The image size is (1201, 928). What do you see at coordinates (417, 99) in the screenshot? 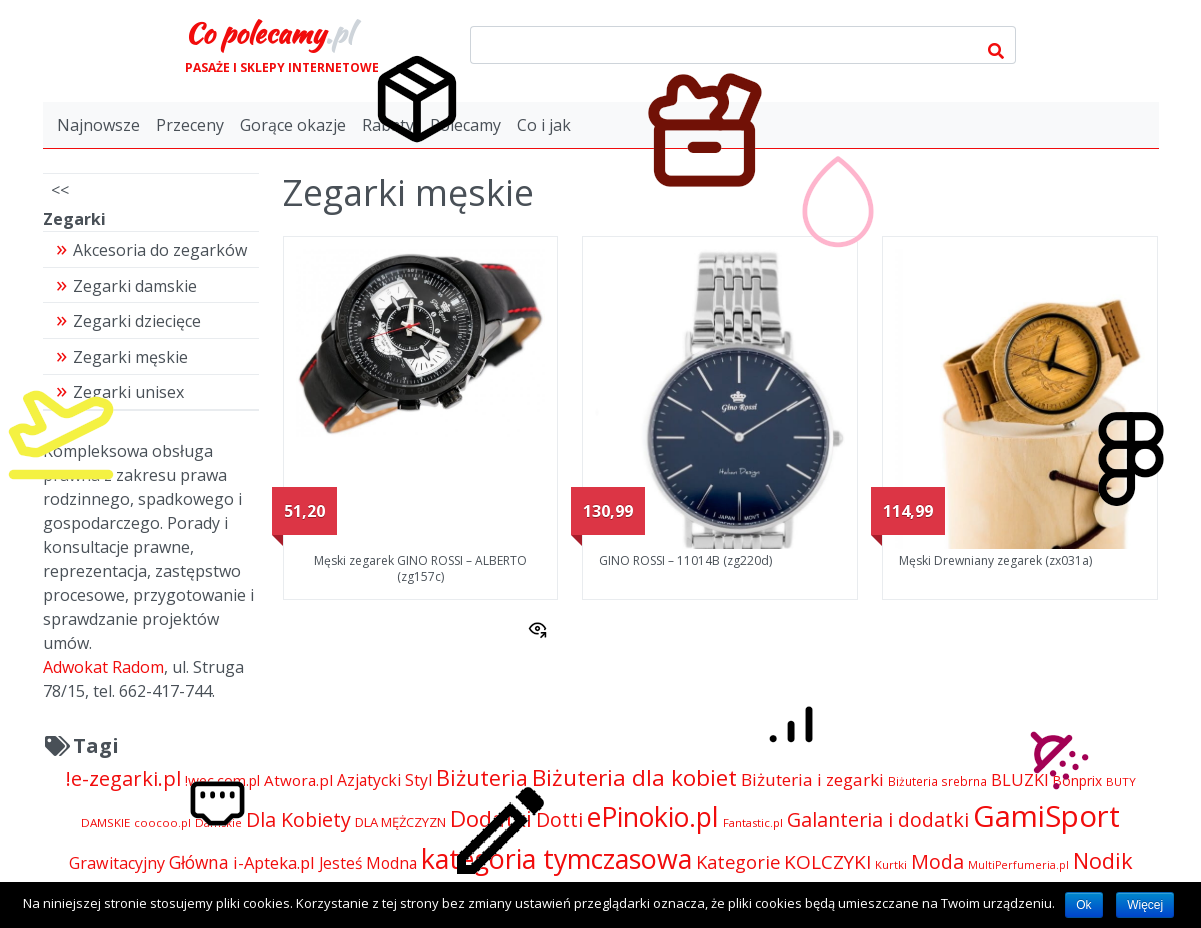
I see `view package or shipment details` at bounding box center [417, 99].